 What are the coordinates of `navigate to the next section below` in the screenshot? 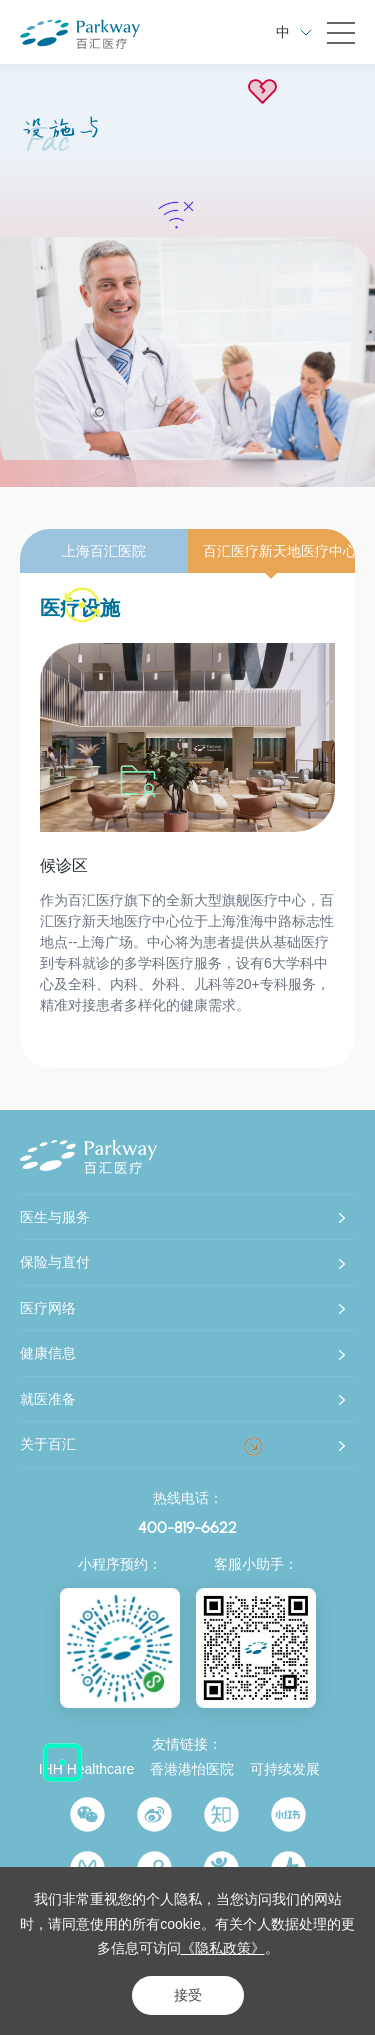 It's located at (253, 1446).